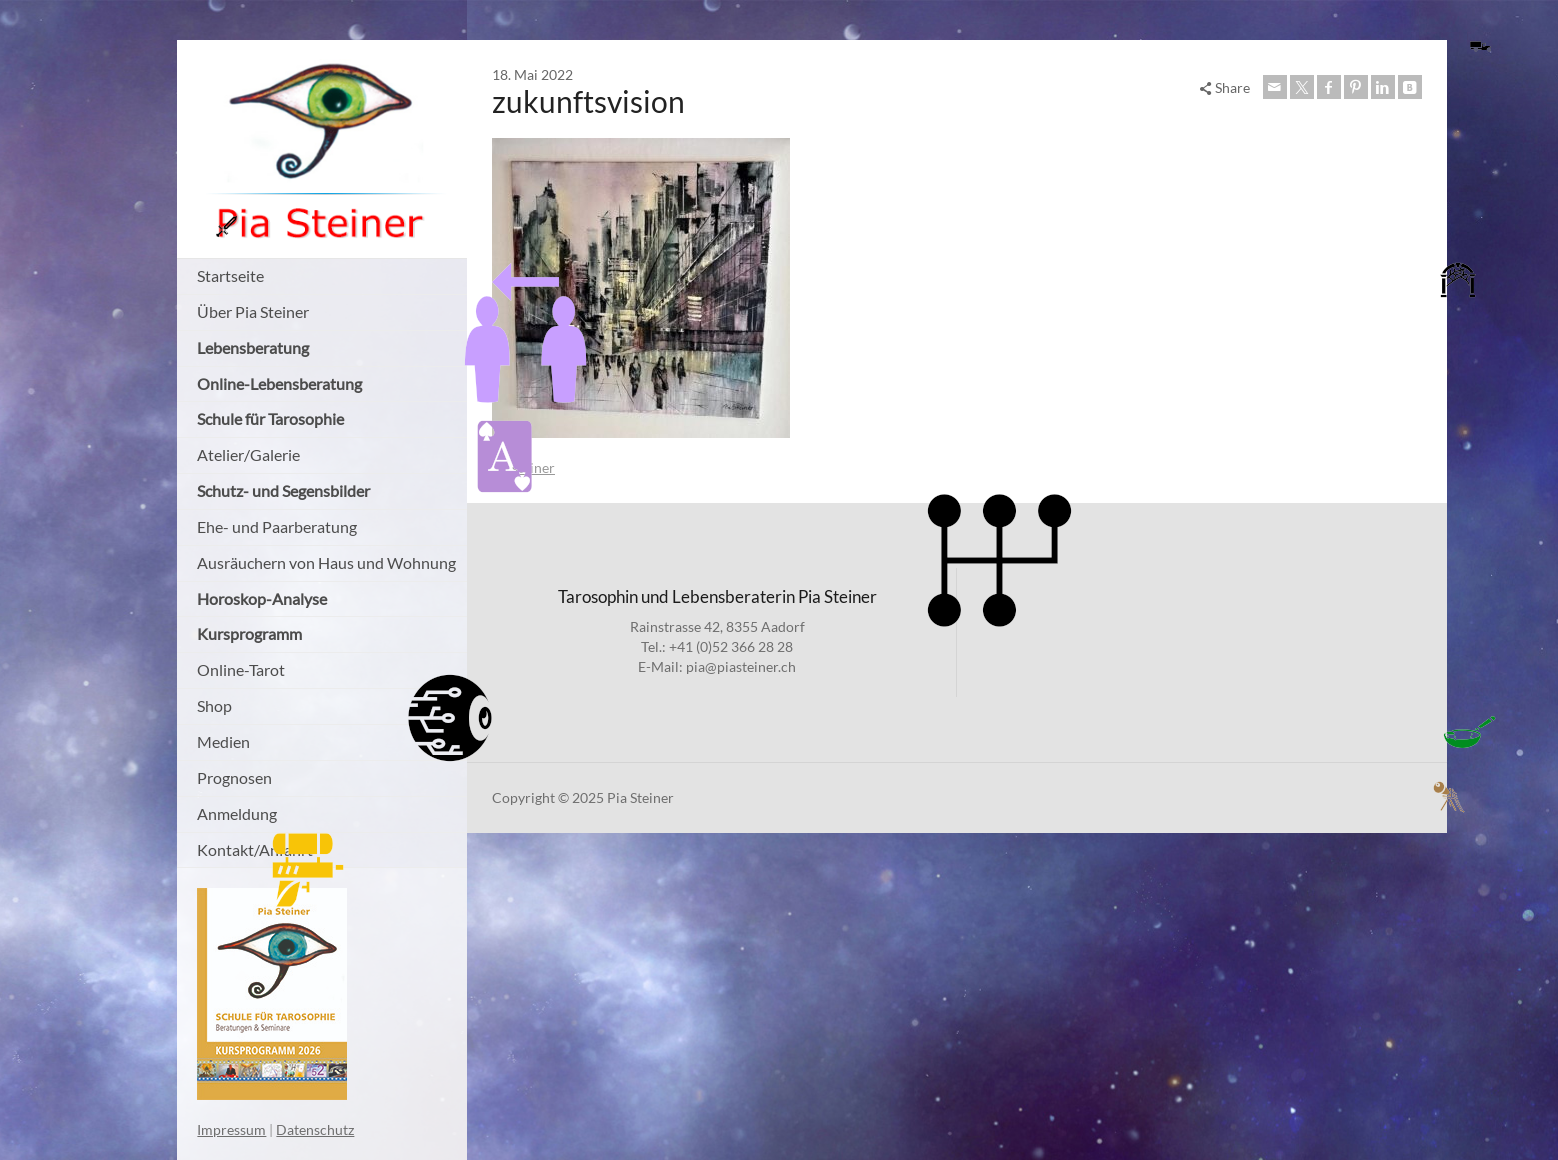 This screenshot has height=1160, width=1558. What do you see at coordinates (1449, 797) in the screenshot?
I see `select machine gun weapon in game` at bounding box center [1449, 797].